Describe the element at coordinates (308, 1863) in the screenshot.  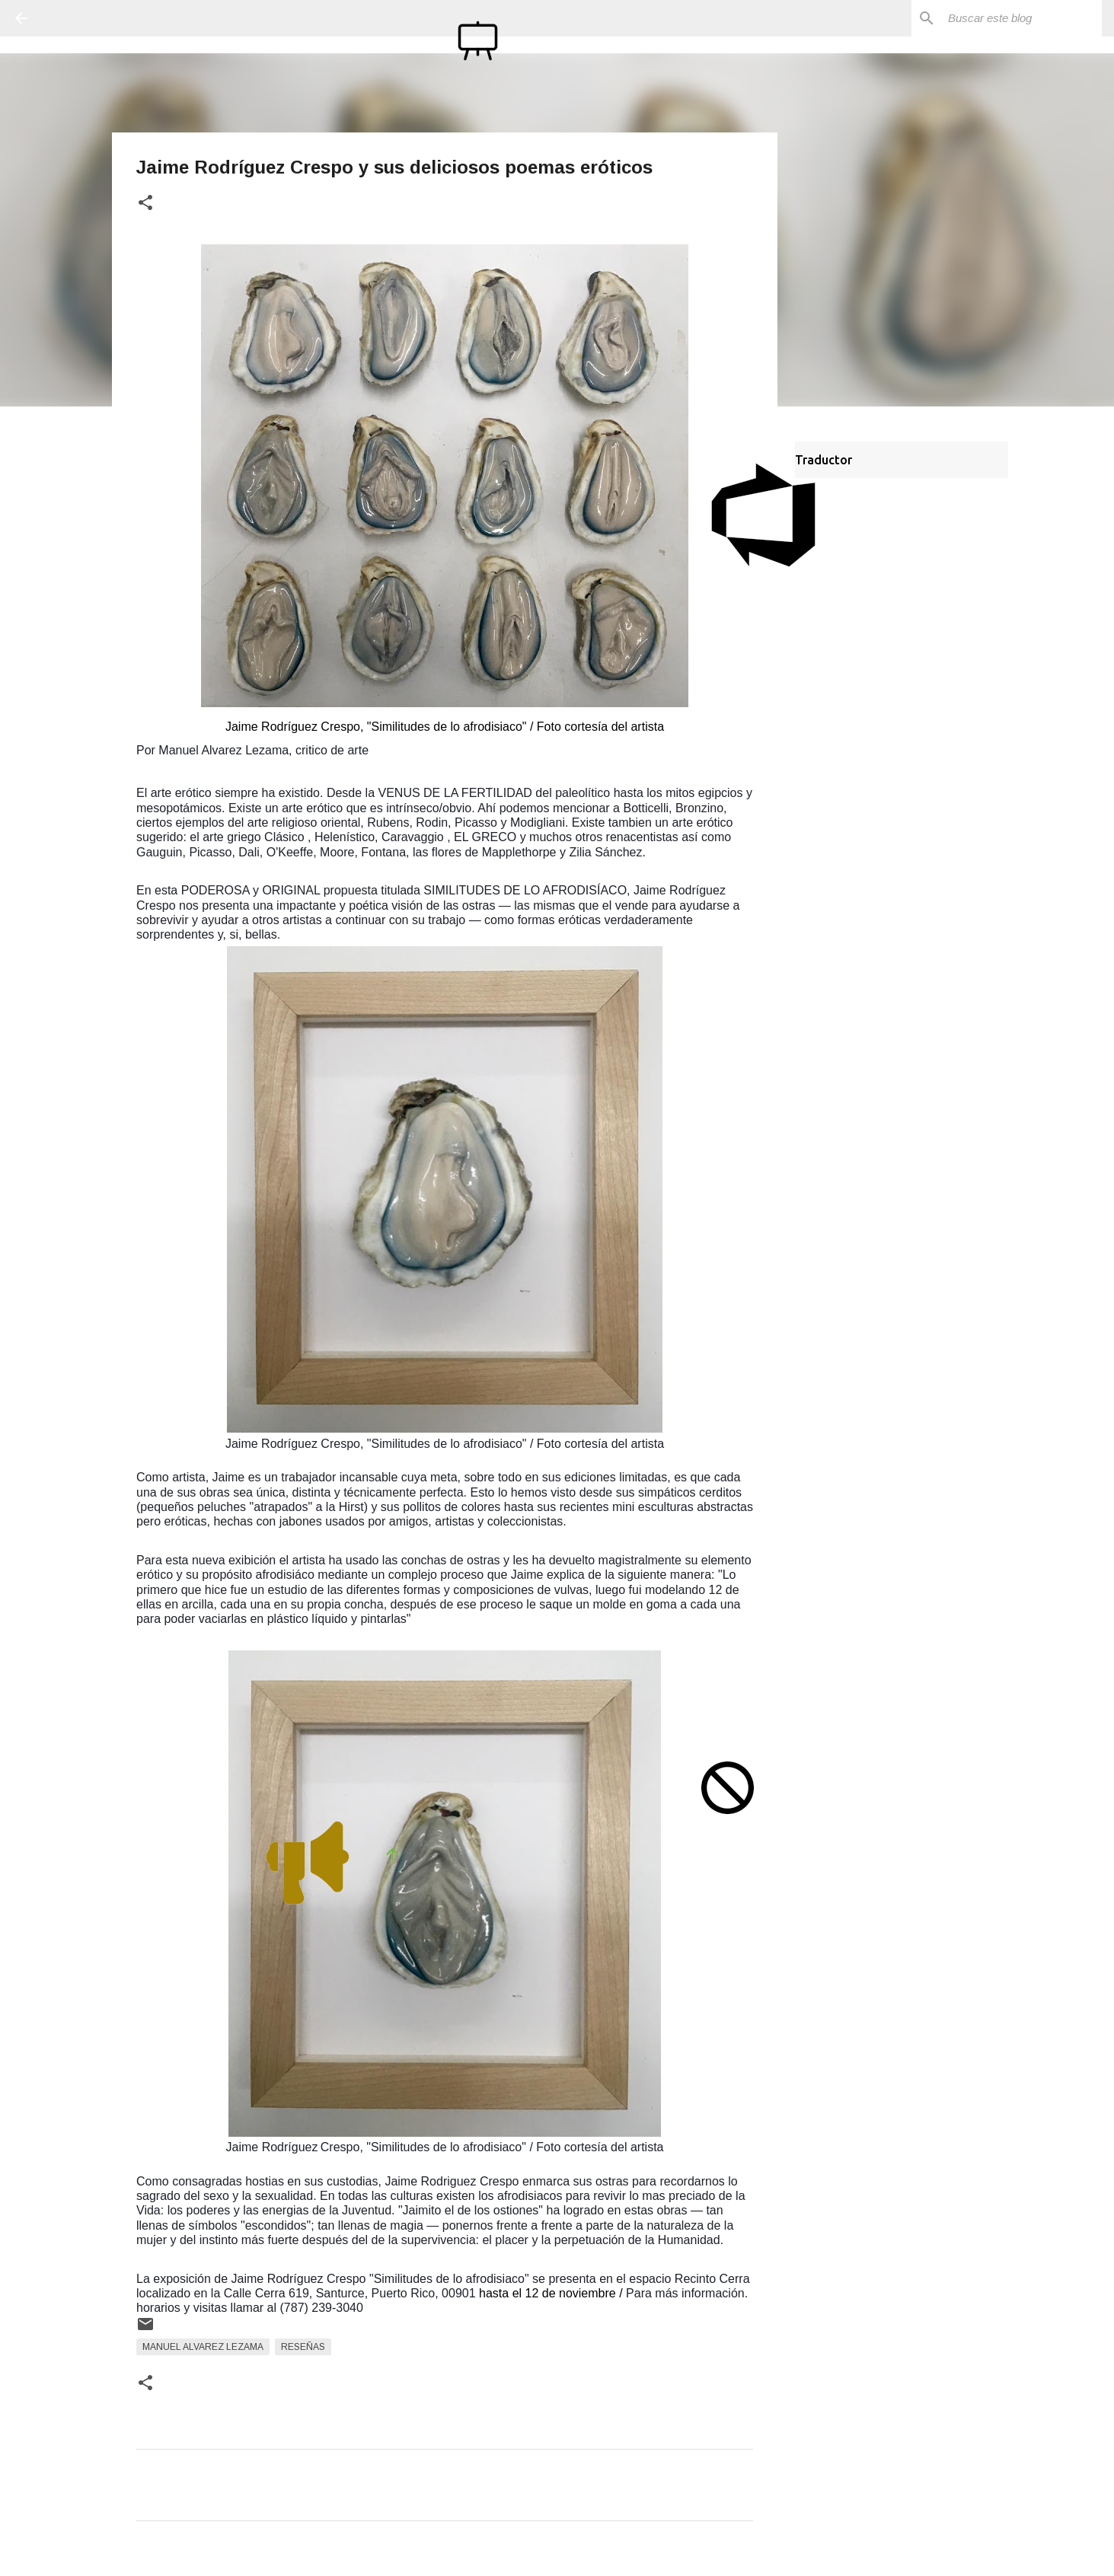
I see `make an announcement or broadcast` at that location.